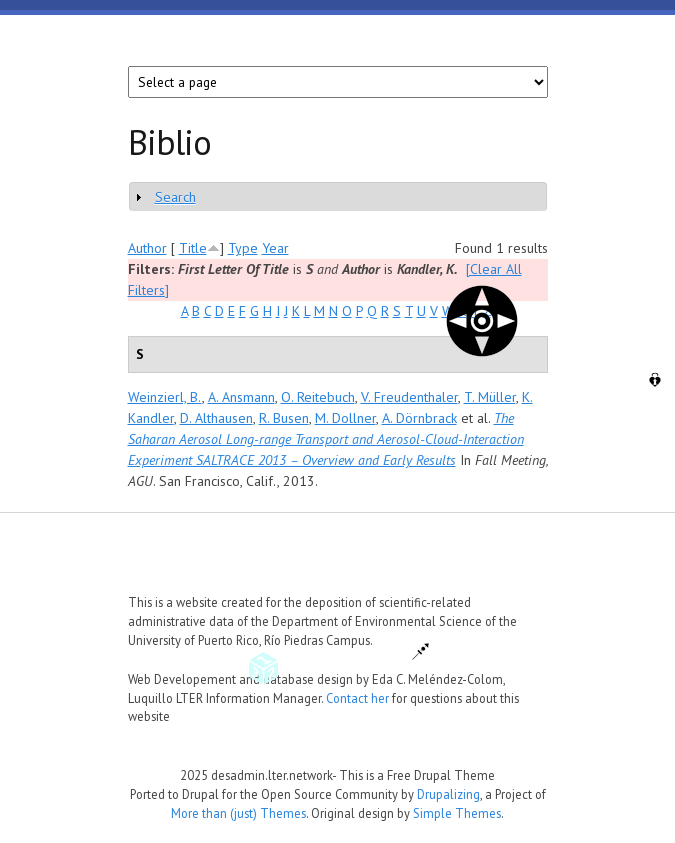  What do you see at coordinates (655, 380) in the screenshot?
I see `indicates protected or private favorites` at bounding box center [655, 380].